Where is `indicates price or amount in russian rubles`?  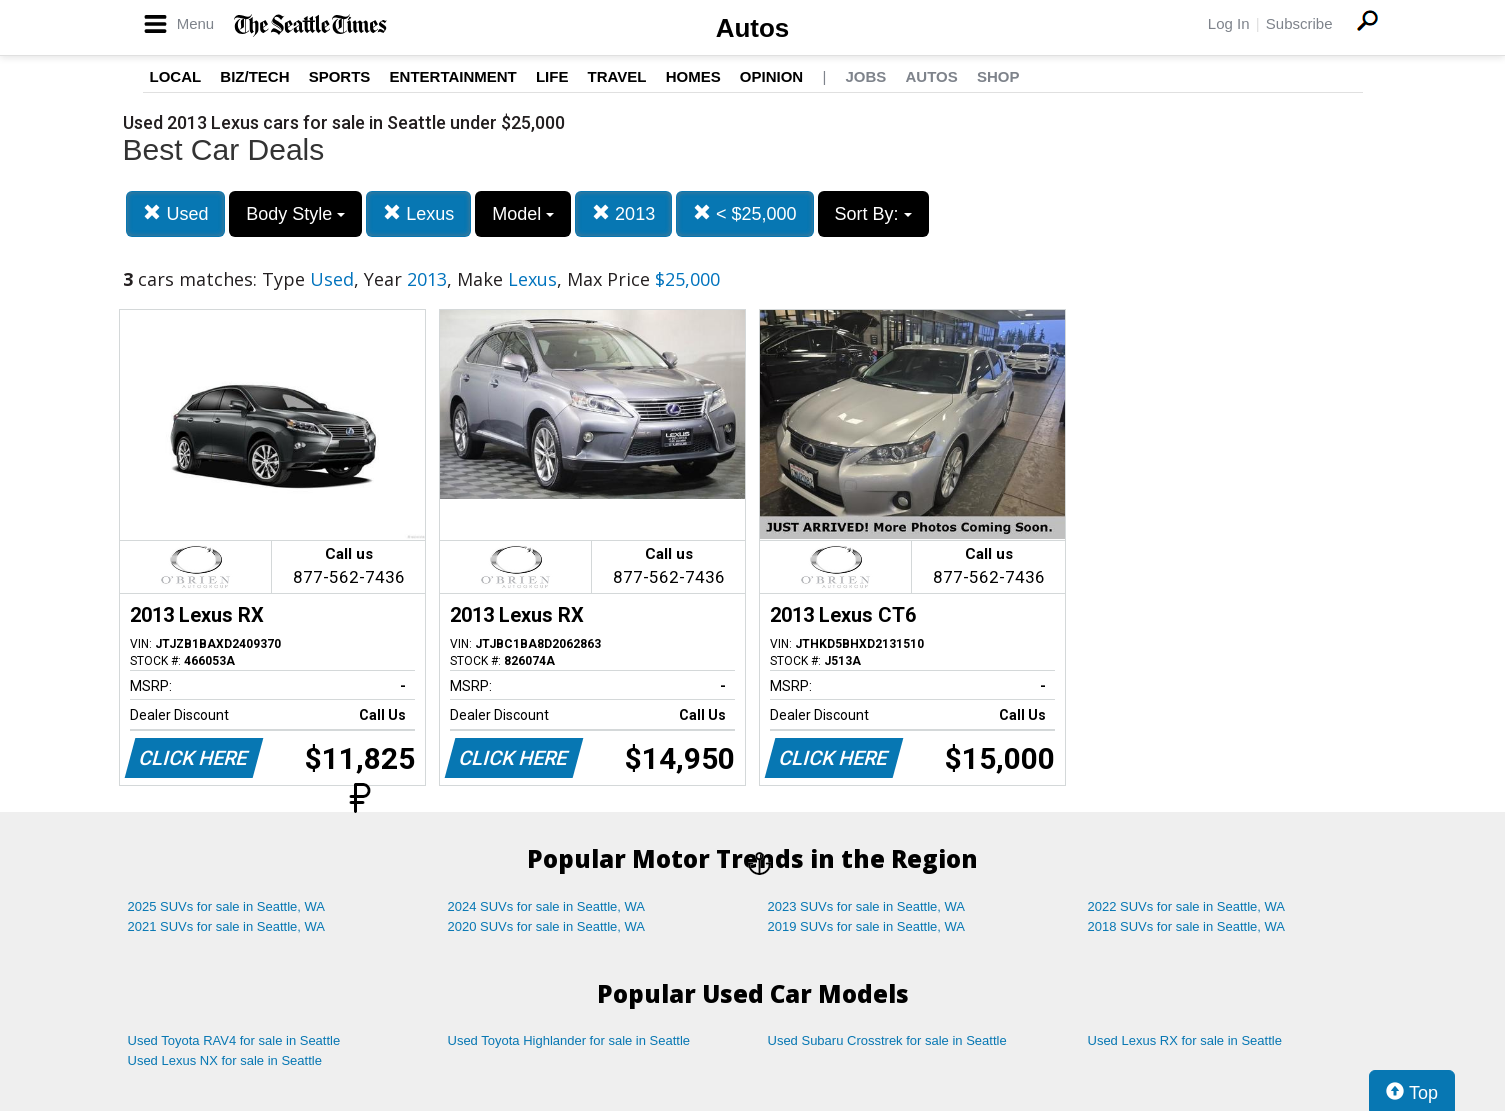
indicates price or amount in russian rubles is located at coordinates (360, 798).